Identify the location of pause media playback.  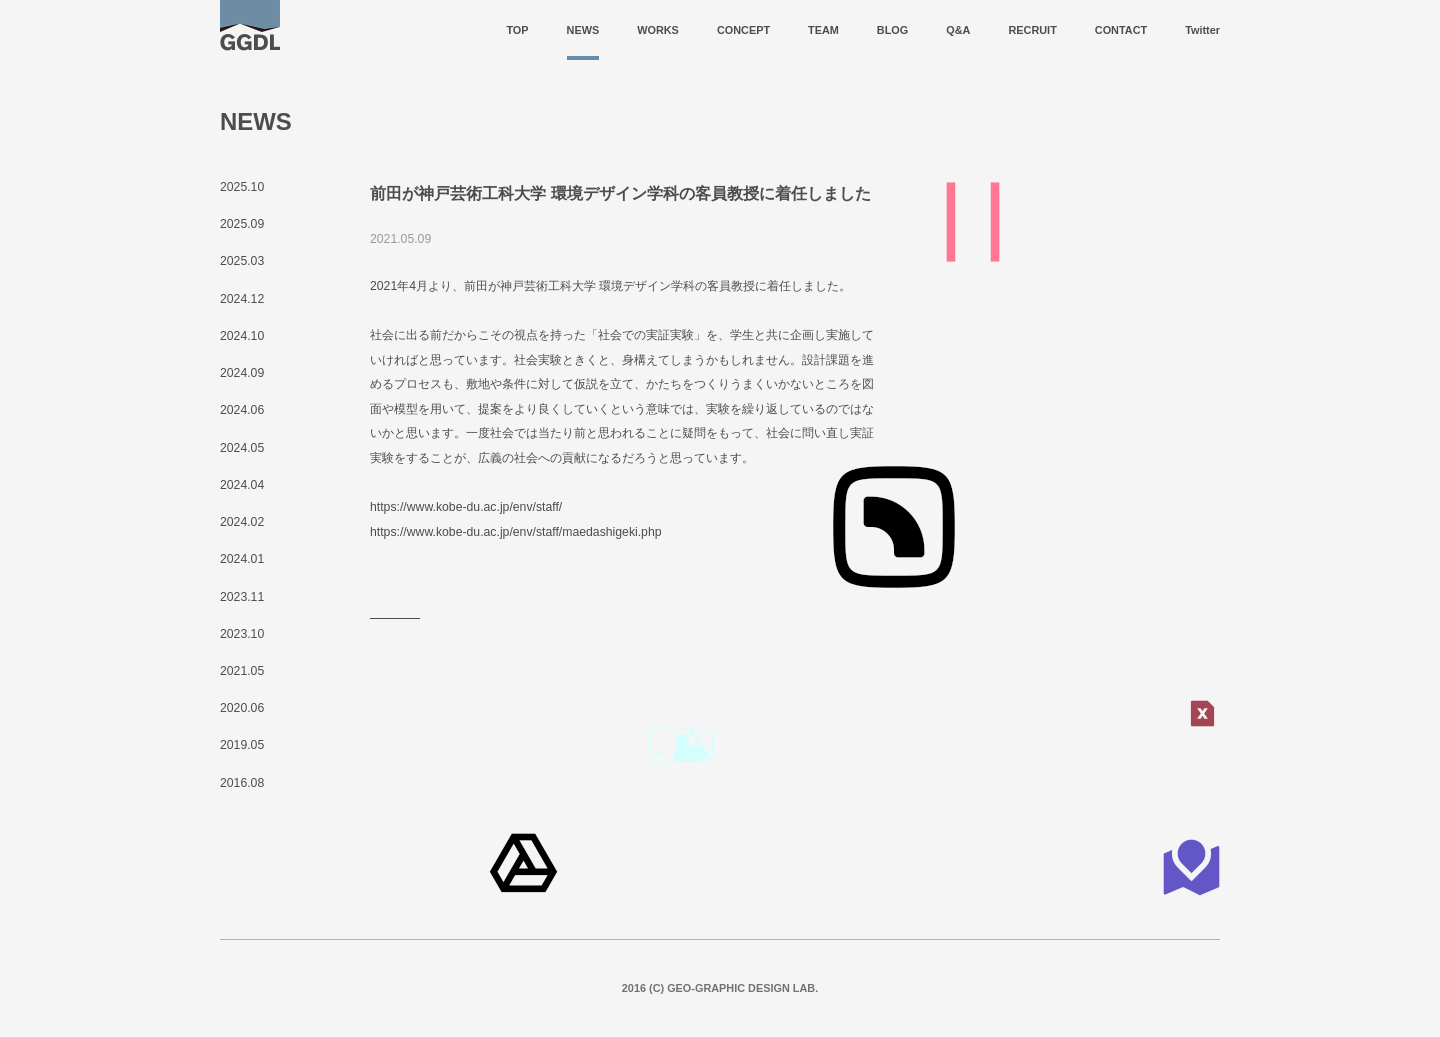
(973, 222).